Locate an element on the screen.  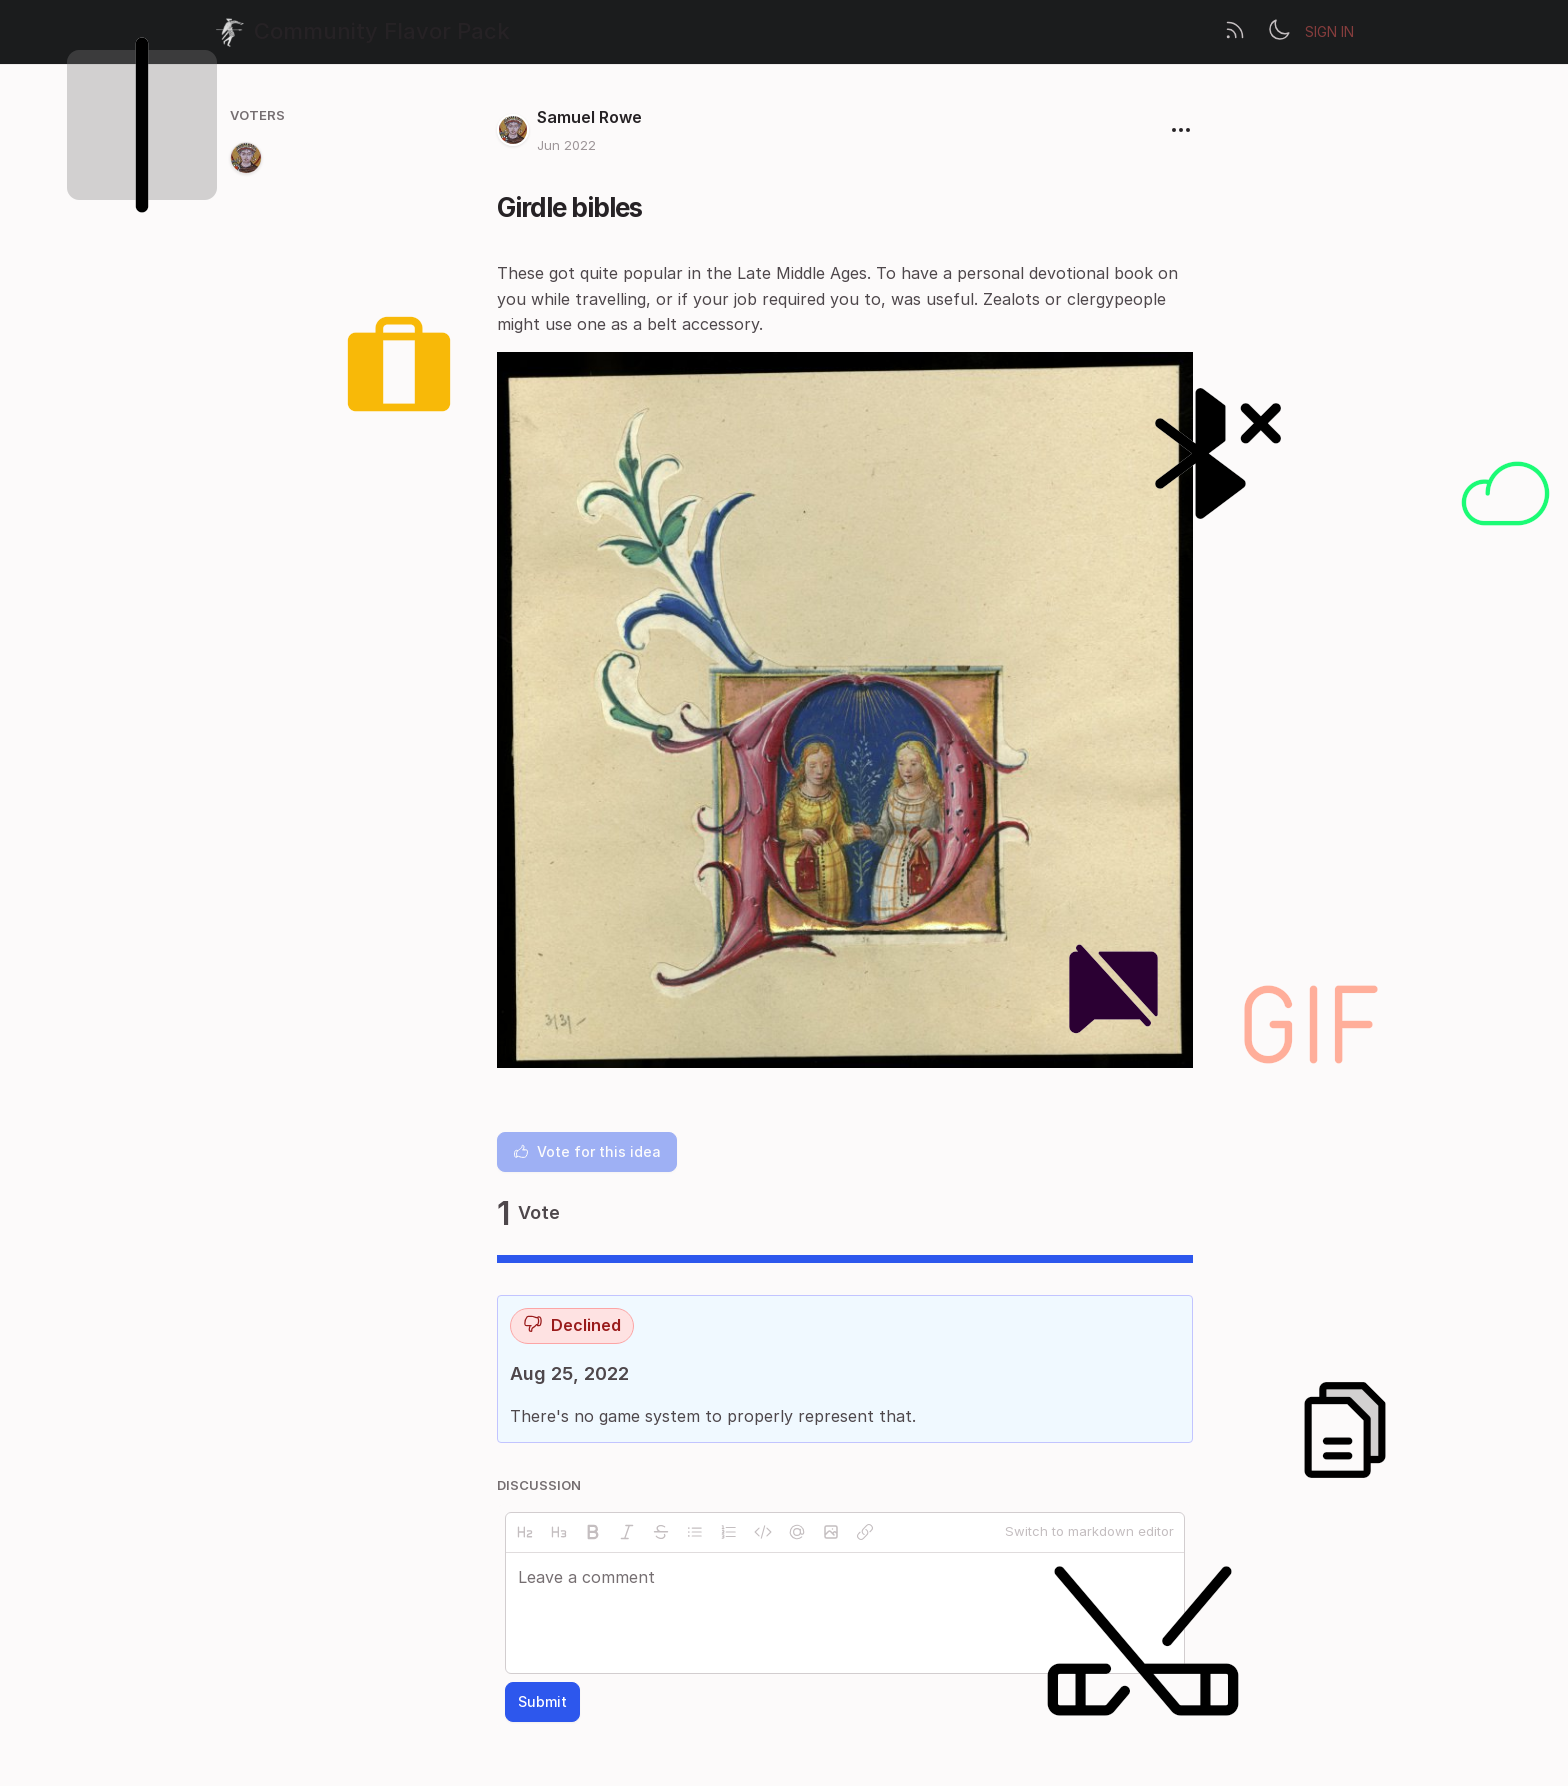
mute or disable chat notifications is located at coordinates (1113, 985).